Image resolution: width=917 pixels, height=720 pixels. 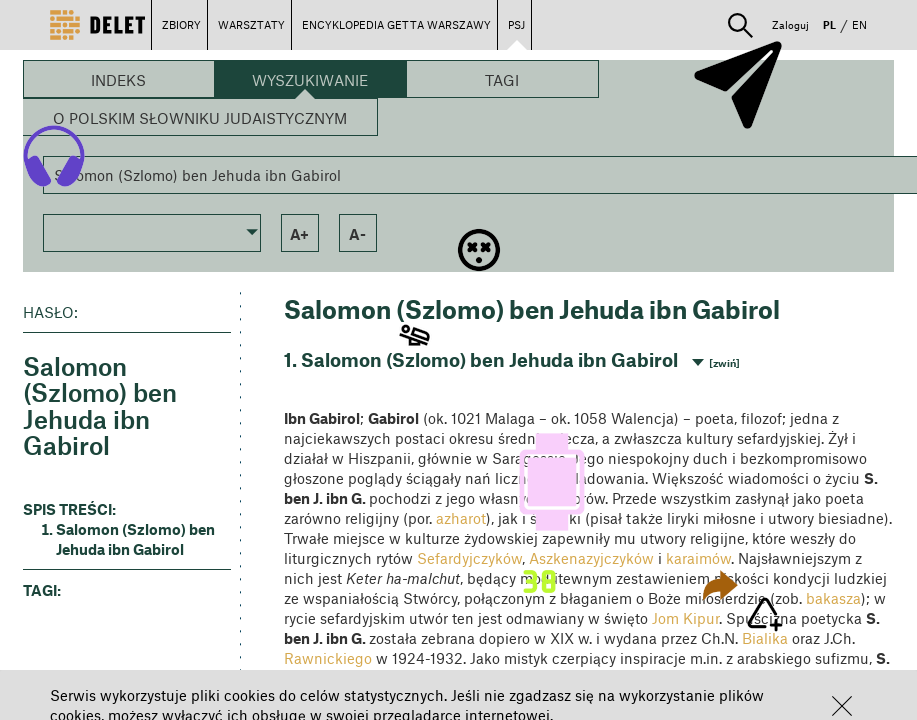 What do you see at coordinates (414, 335) in the screenshot?
I see `select angled flat bed seat option` at bounding box center [414, 335].